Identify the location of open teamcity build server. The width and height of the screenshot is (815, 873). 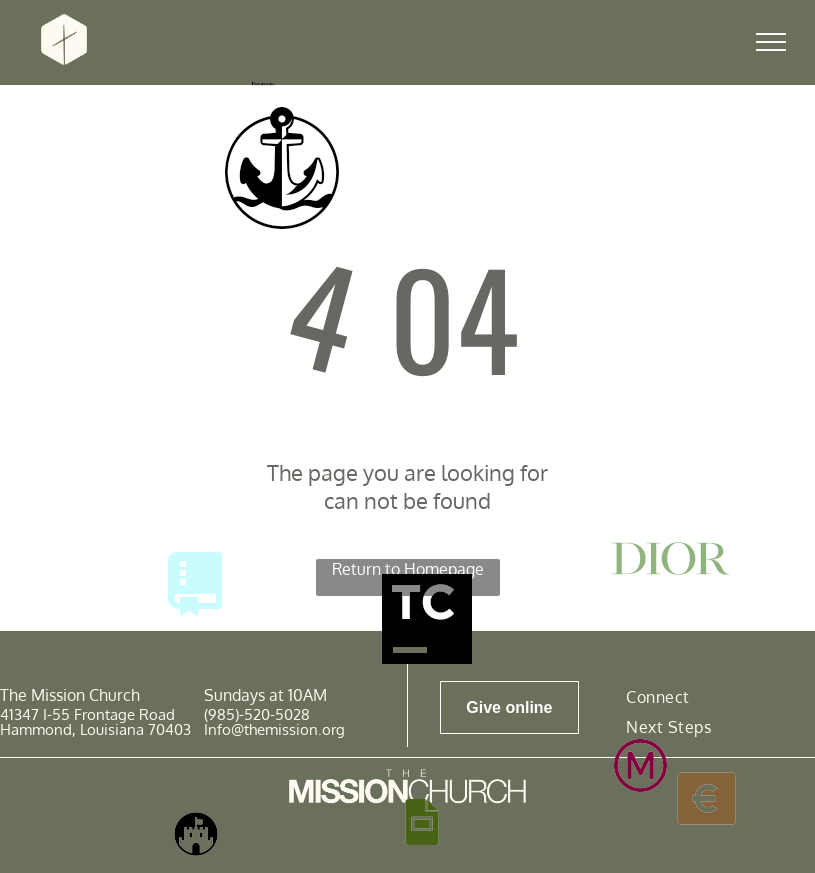
(427, 619).